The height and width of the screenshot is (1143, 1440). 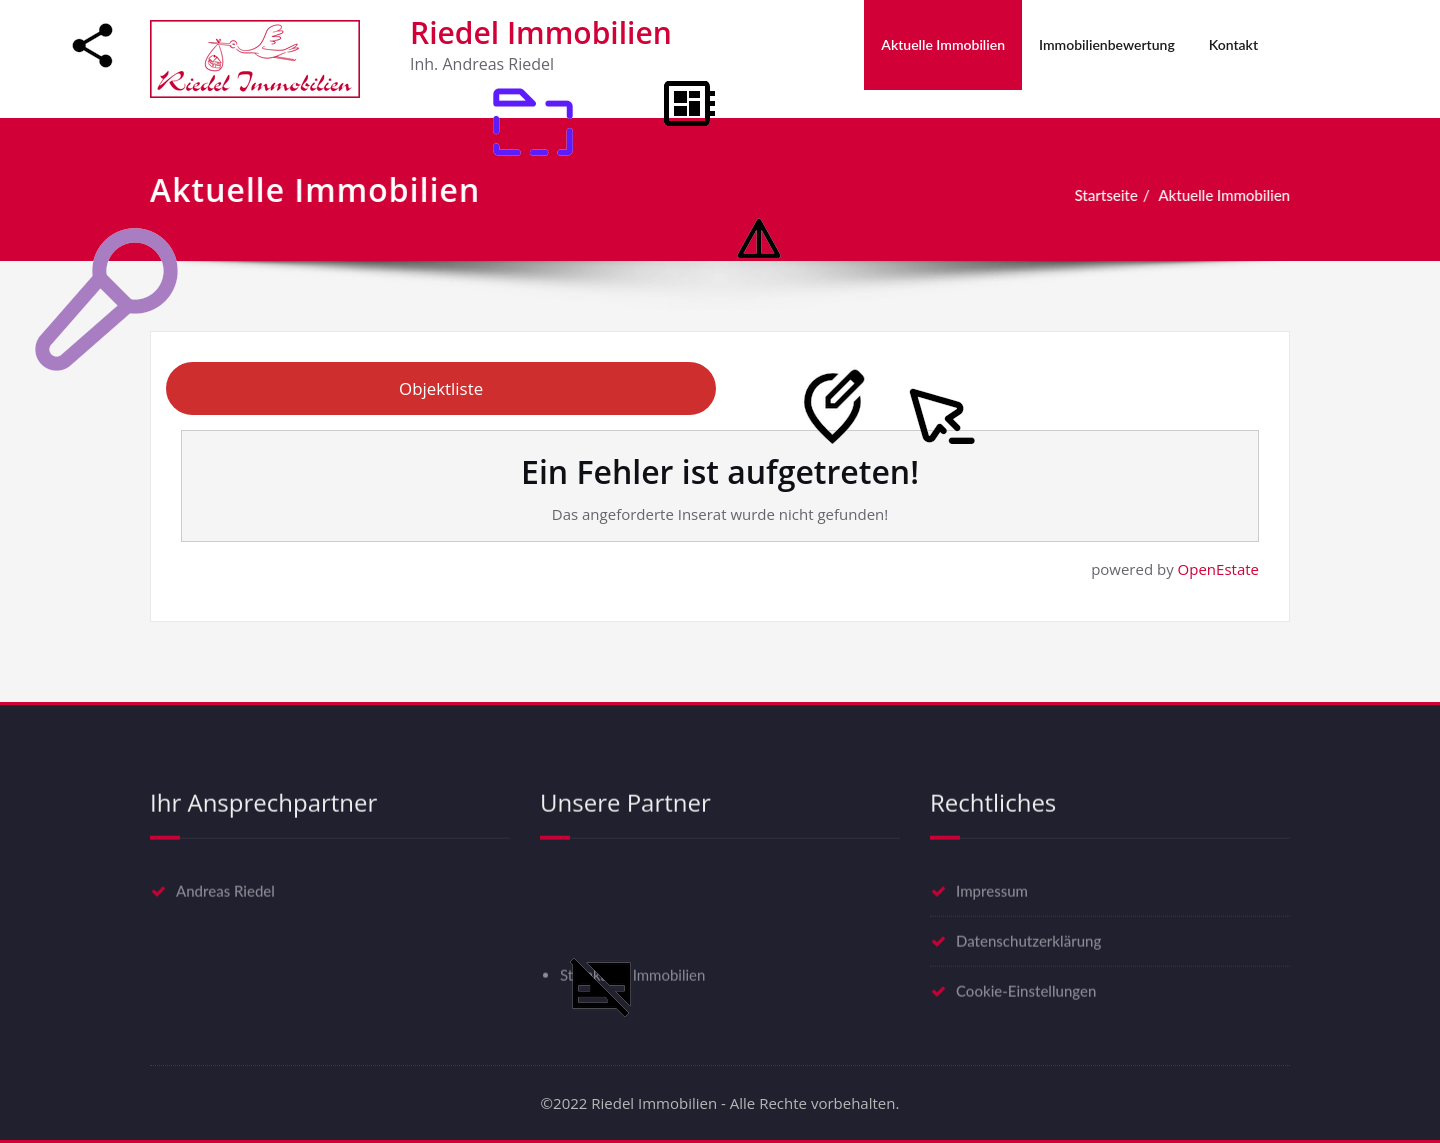 What do you see at coordinates (939, 418) in the screenshot?
I see `remove a cursor or pointer` at bounding box center [939, 418].